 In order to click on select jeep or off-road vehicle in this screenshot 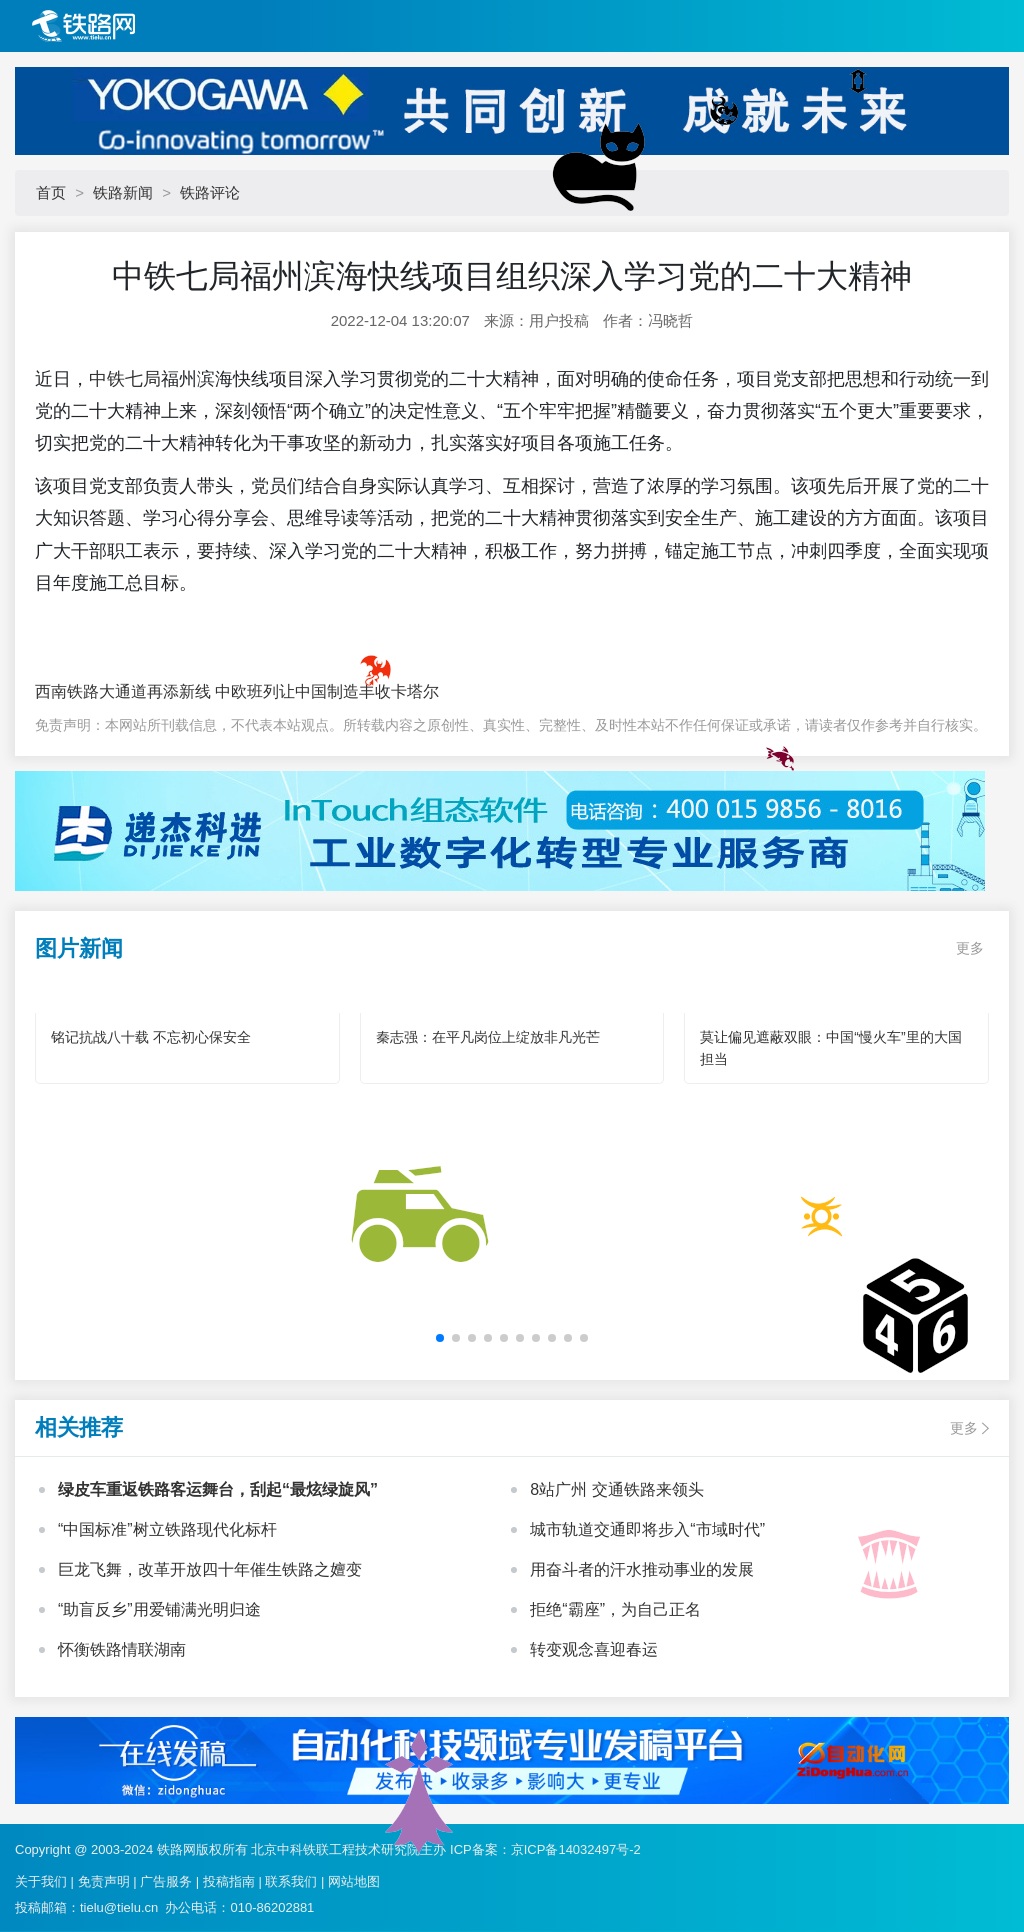, I will do `click(420, 1214)`.